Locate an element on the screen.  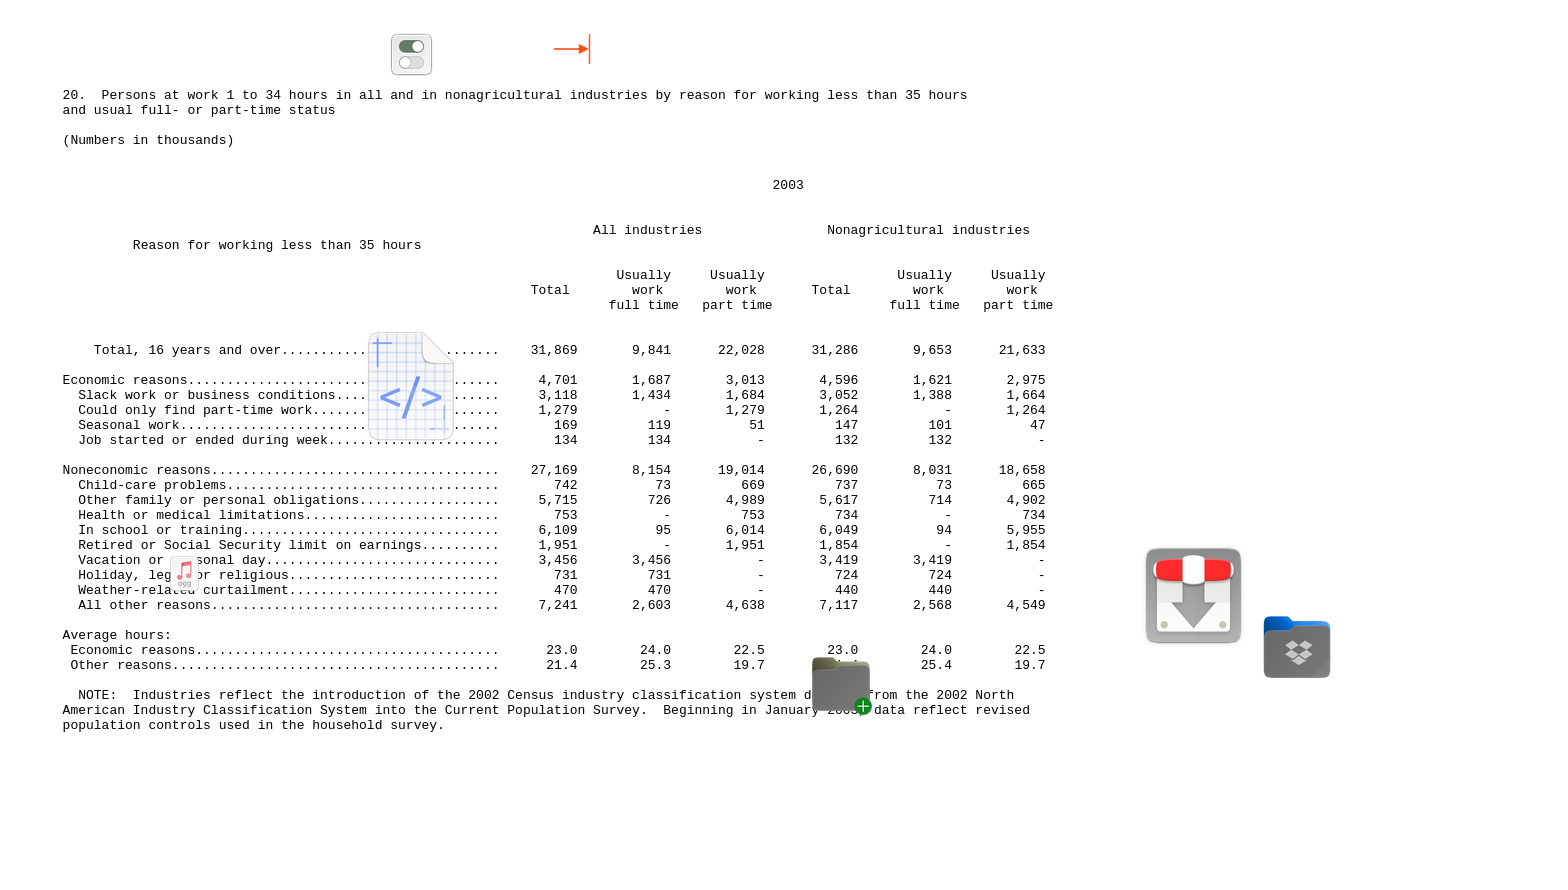
open transmission torrent client is located at coordinates (1193, 595).